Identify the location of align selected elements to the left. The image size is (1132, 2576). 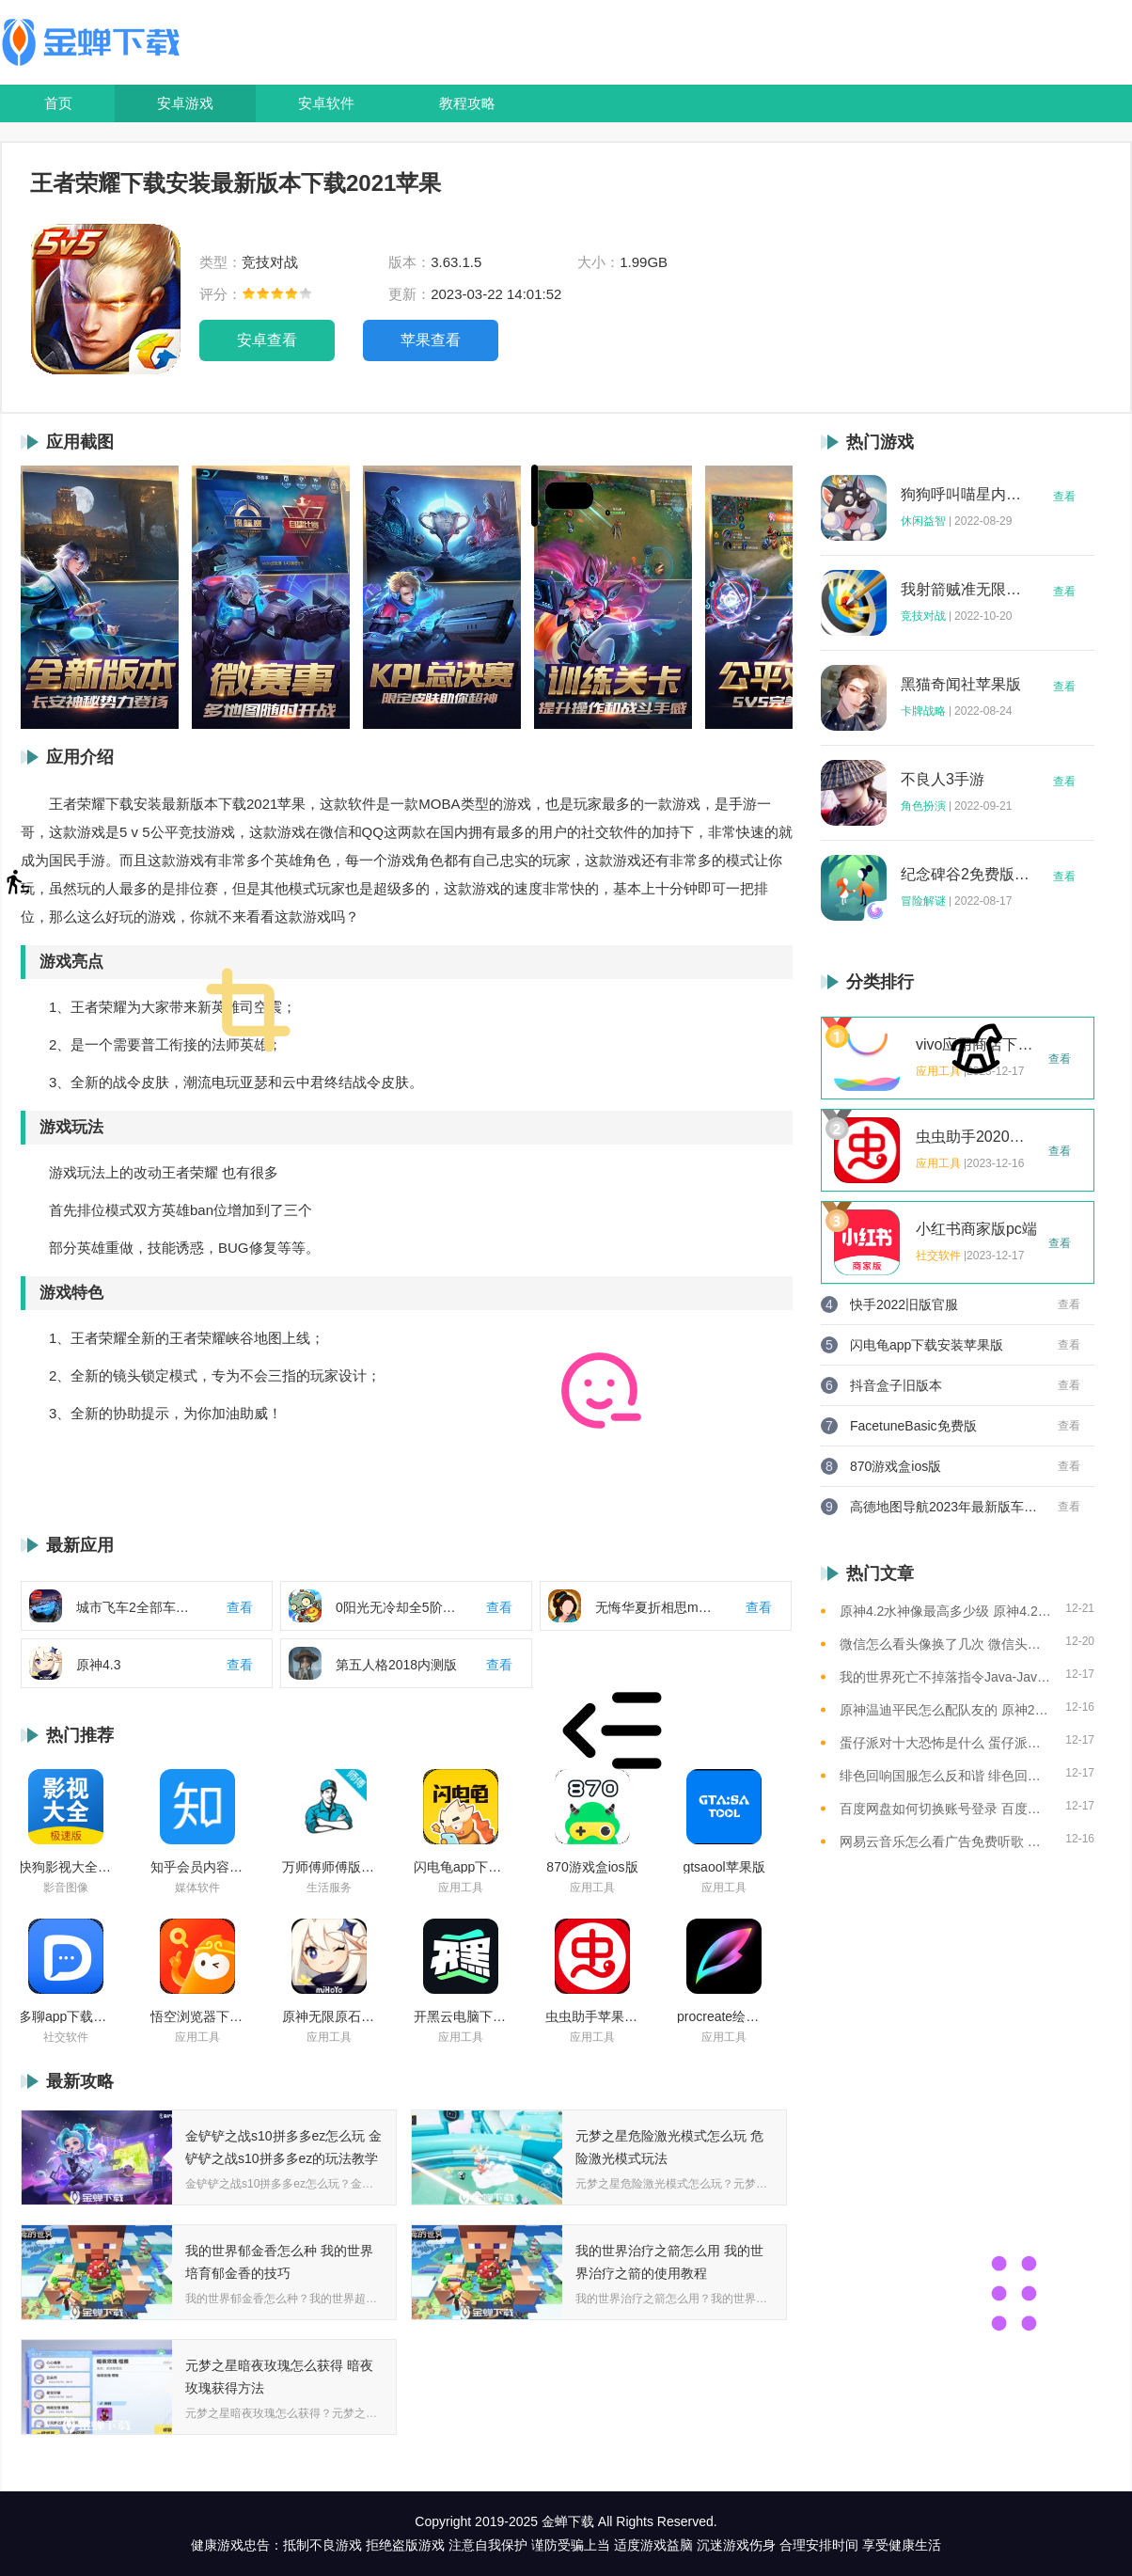
(562, 496).